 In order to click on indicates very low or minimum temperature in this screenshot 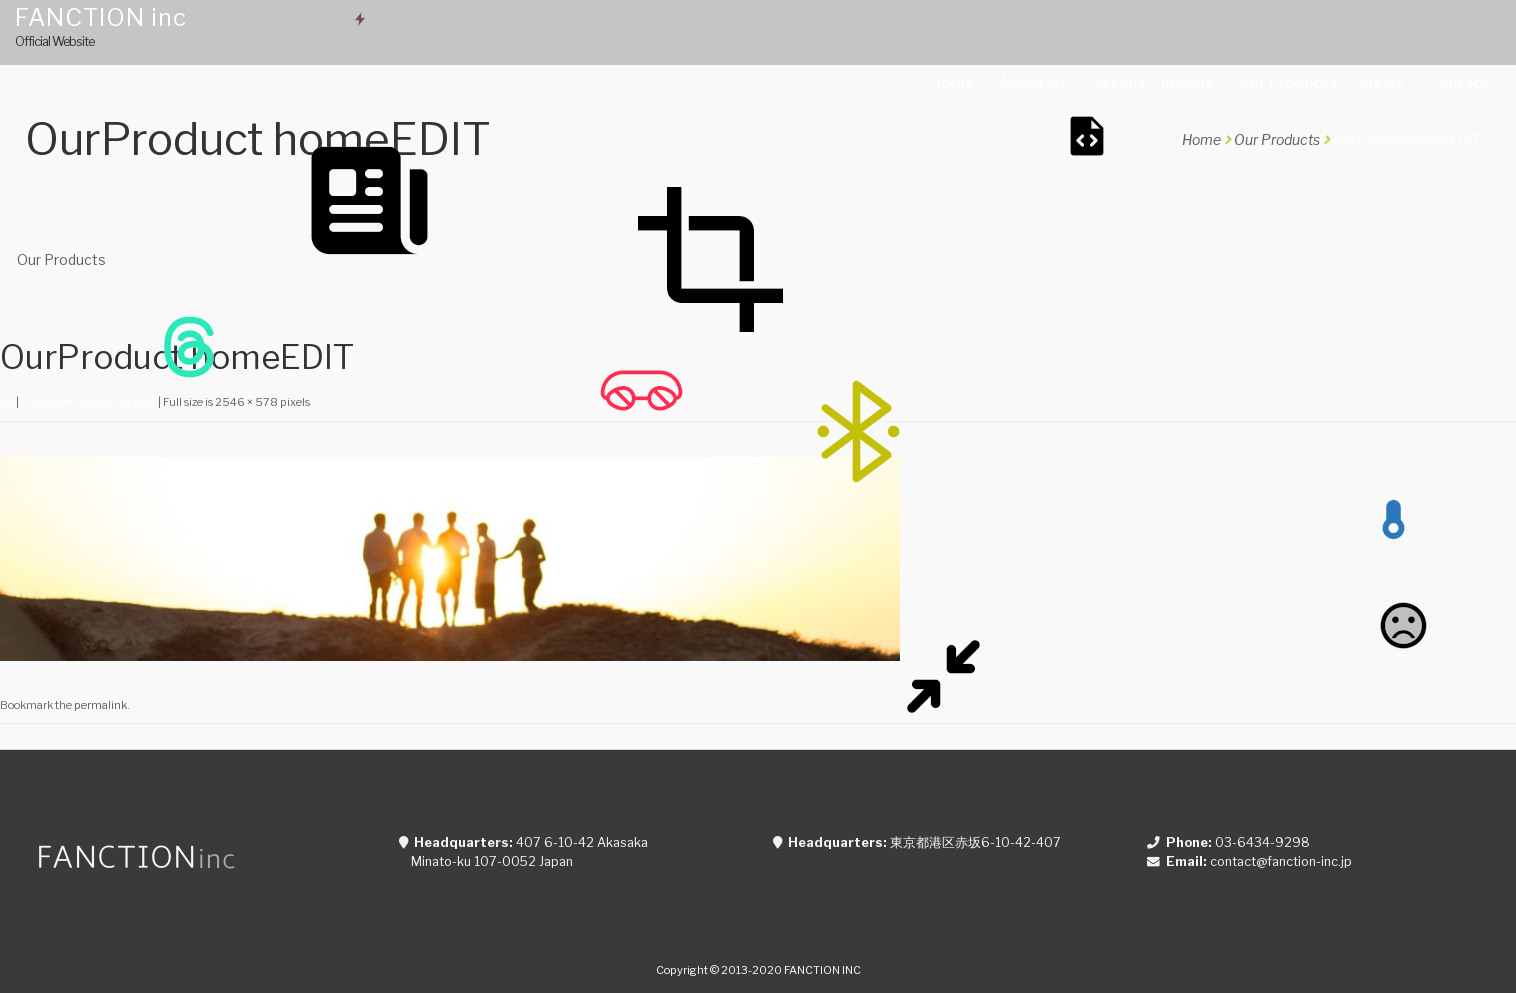, I will do `click(1393, 519)`.